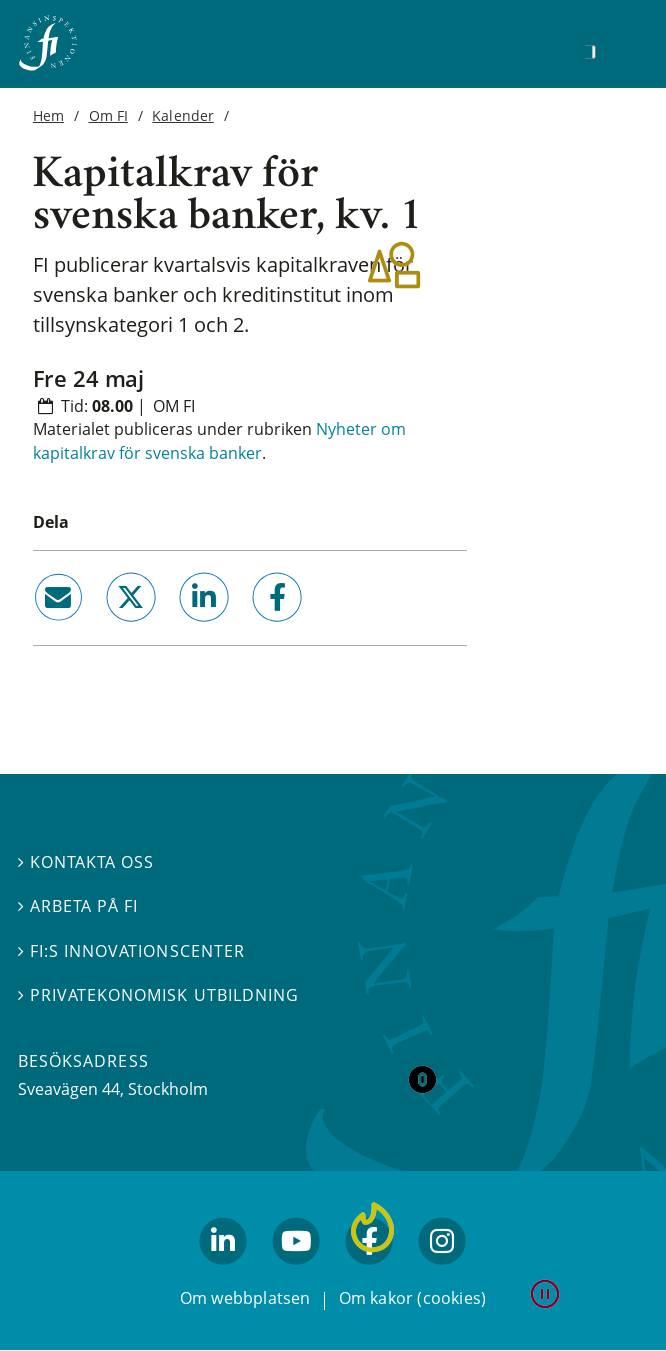 The width and height of the screenshot is (666, 1351). Describe the element at coordinates (545, 1294) in the screenshot. I see `pause media playback` at that location.